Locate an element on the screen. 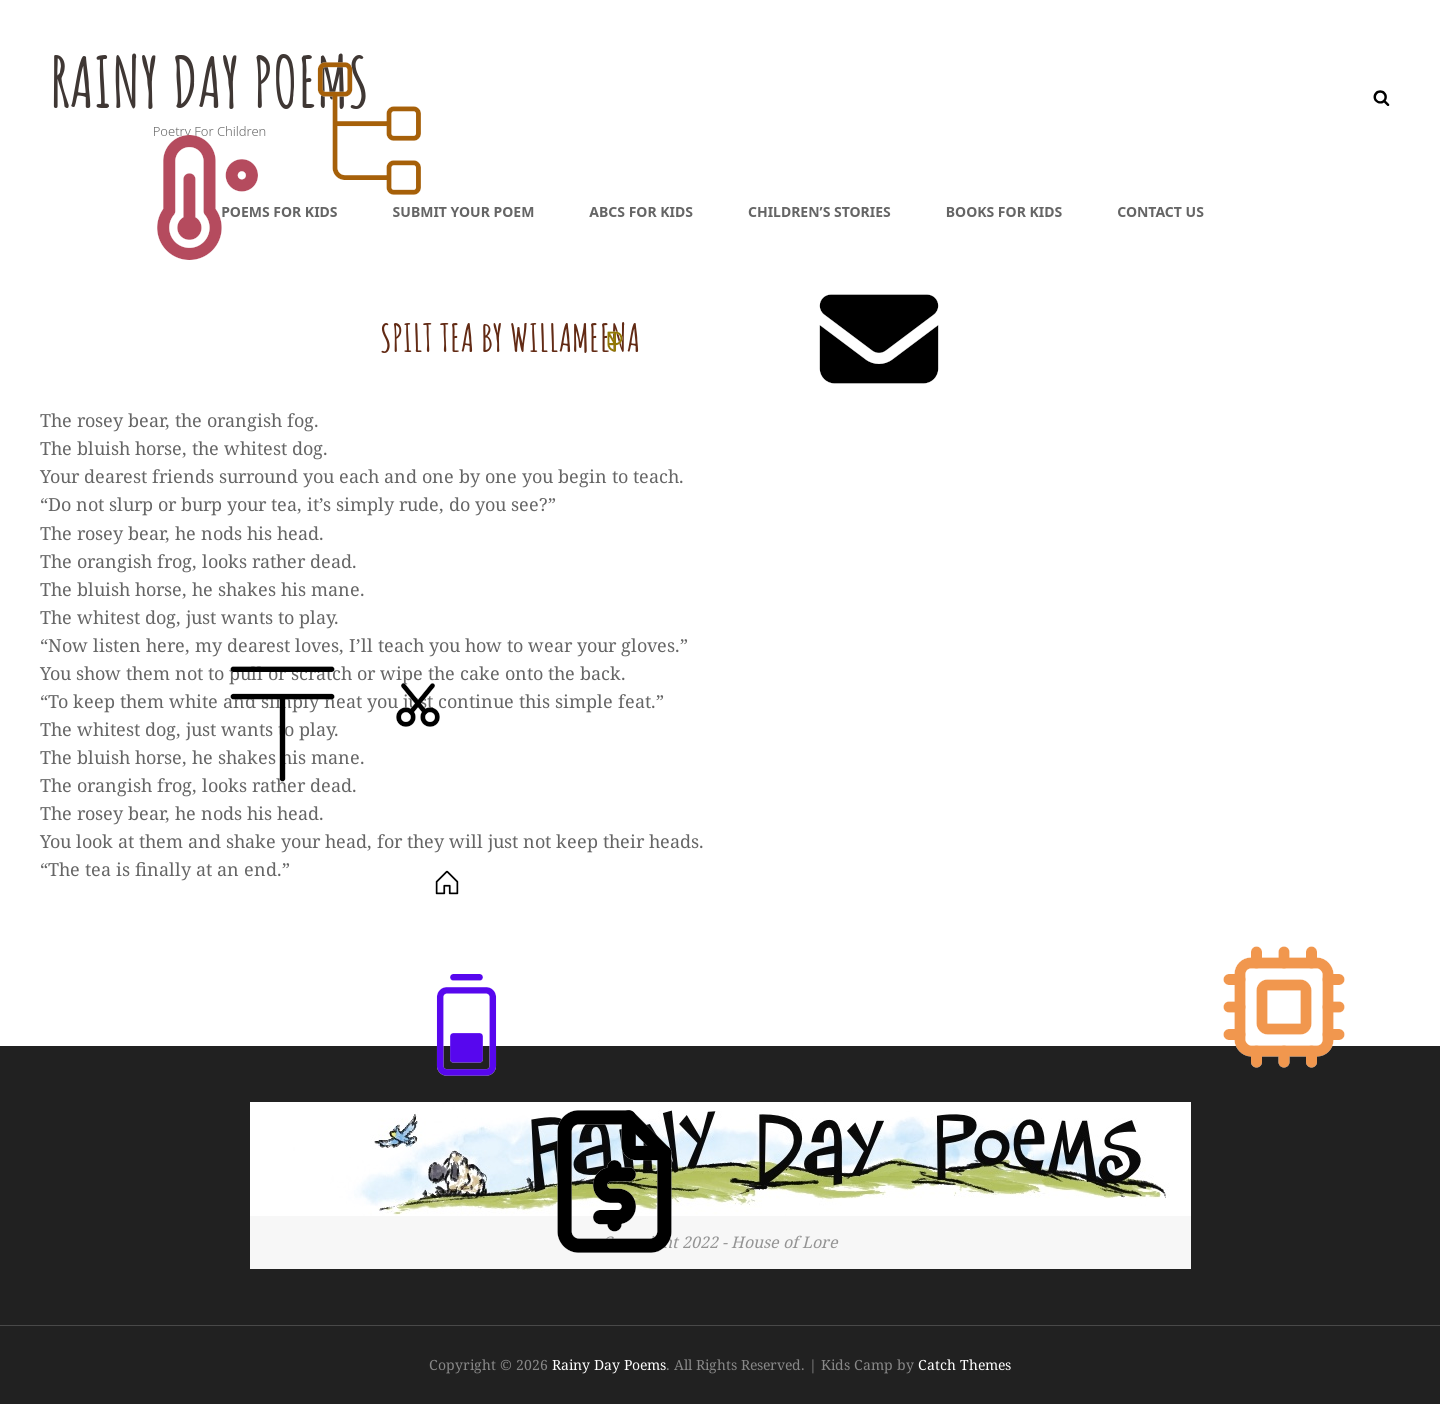 The width and height of the screenshot is (1440, 1404). view hierarchical folder structure is located at coordinates (364, 128).